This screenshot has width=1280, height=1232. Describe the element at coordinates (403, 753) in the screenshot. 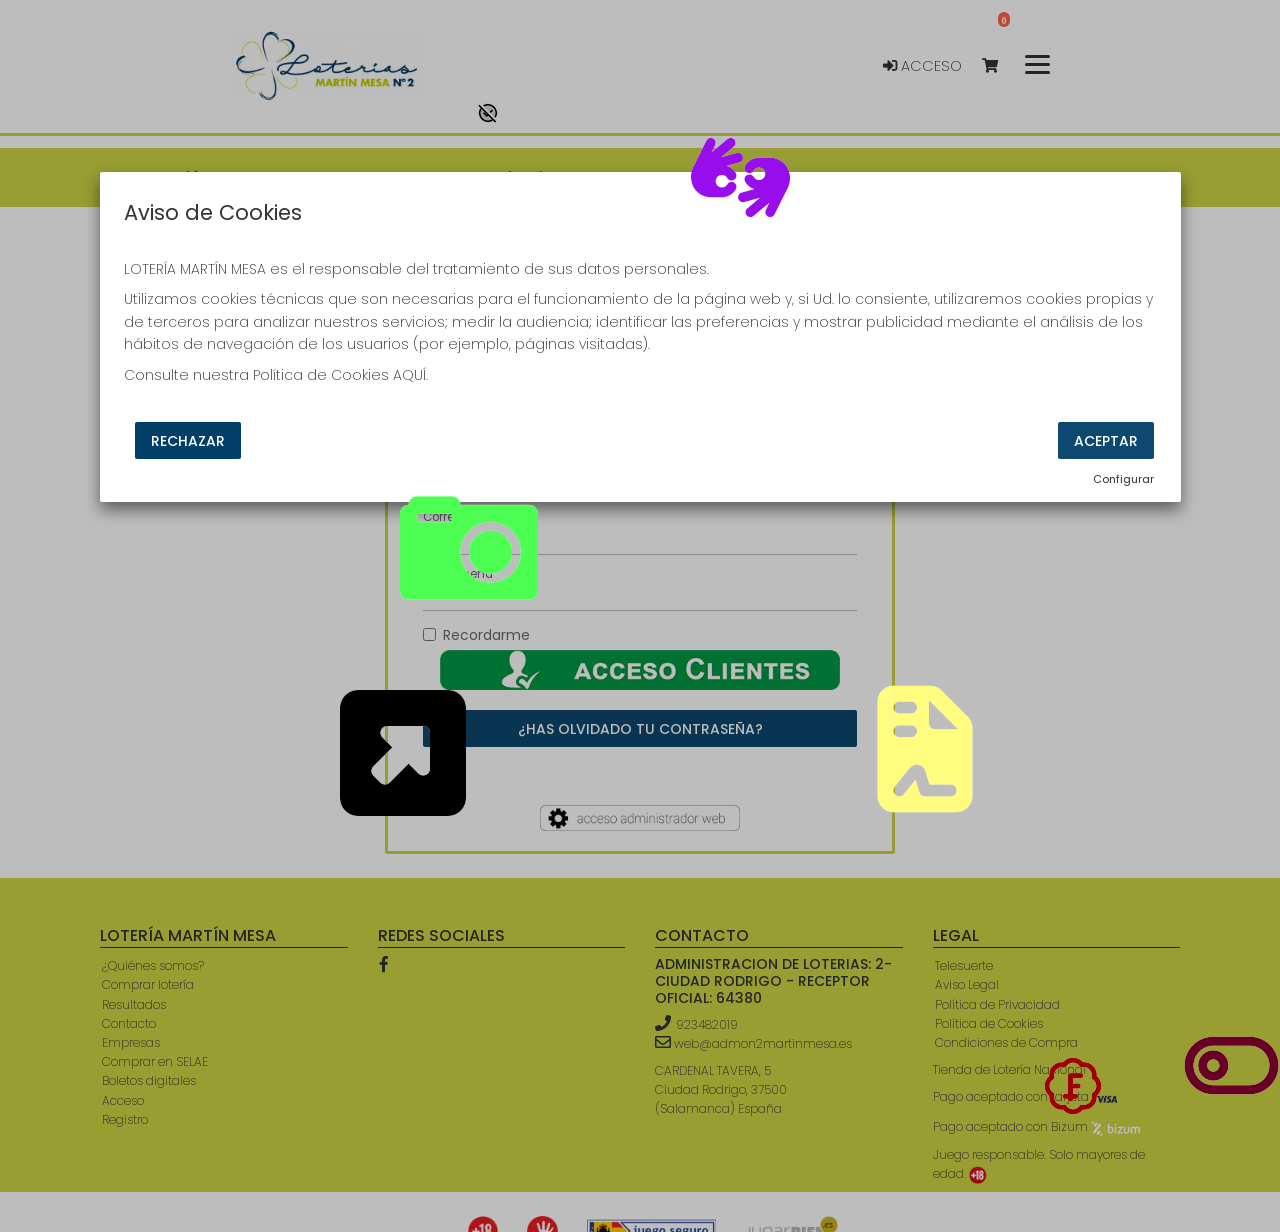

I see `open link in a new tab or window` at that location.